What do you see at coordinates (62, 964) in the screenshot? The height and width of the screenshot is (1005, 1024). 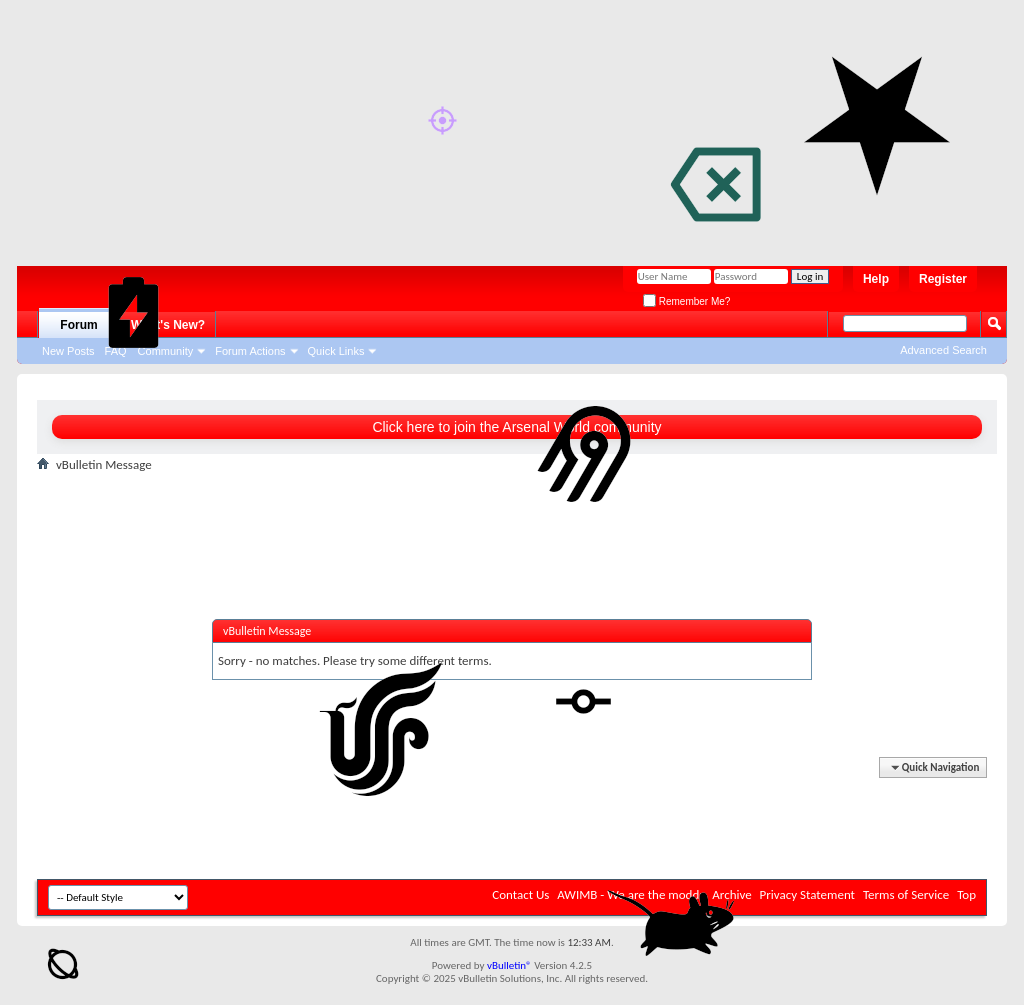 I see `explore global or worldwide content` at bounding box center [62, 964].